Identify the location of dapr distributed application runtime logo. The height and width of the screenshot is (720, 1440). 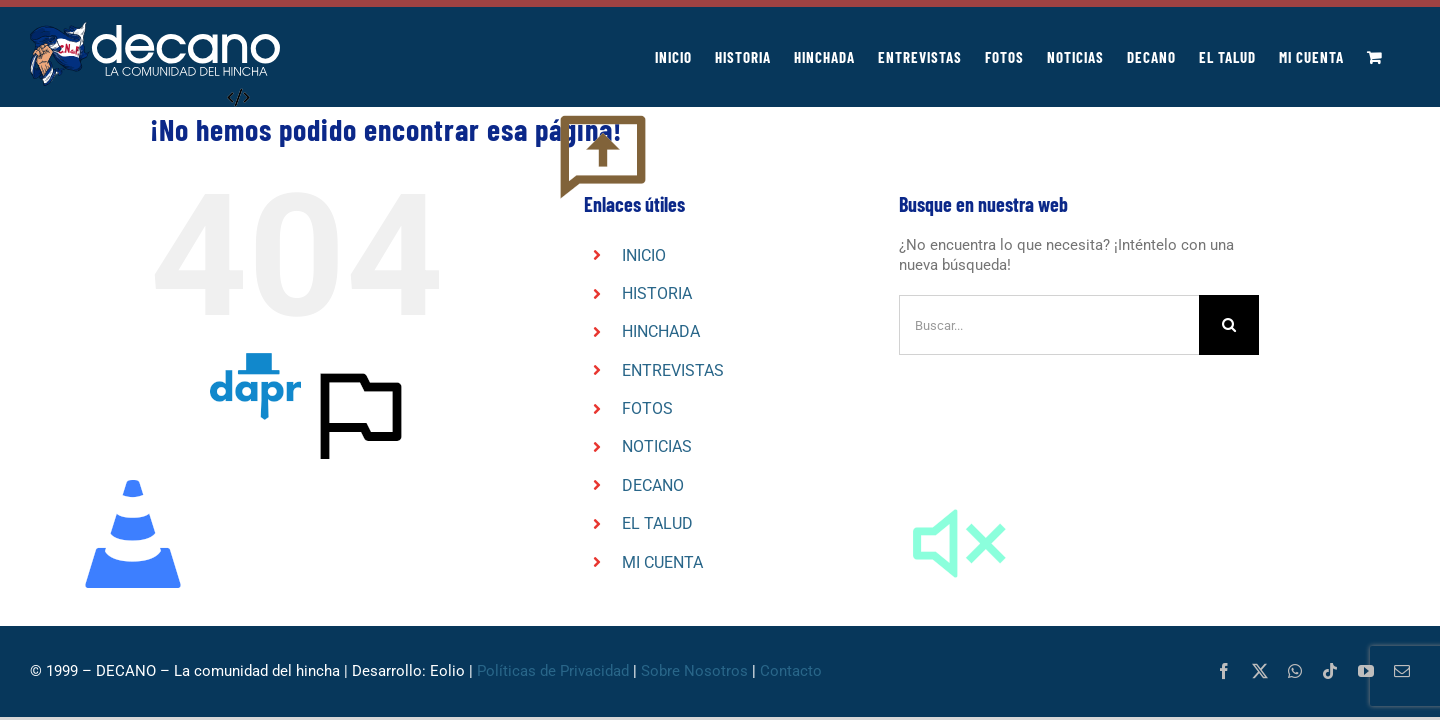
(255, 386).